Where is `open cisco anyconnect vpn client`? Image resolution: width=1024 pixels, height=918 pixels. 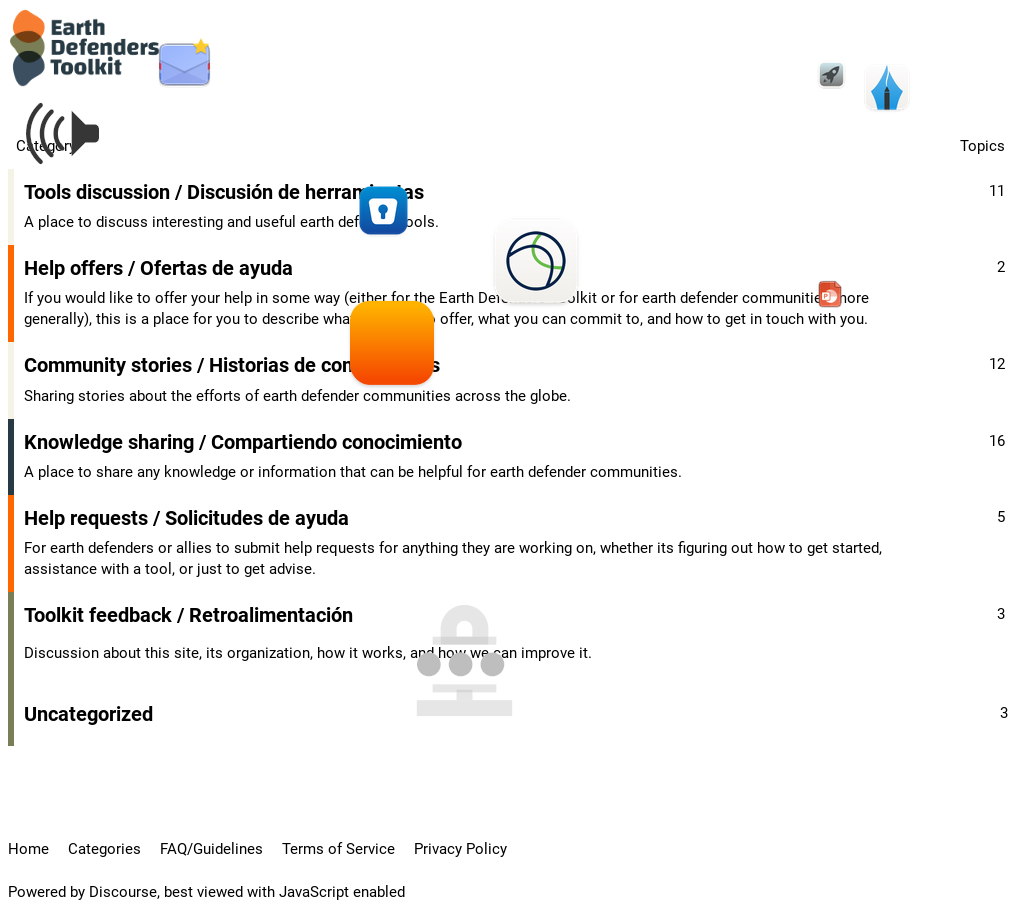 open cisco anyconnect vpn client is located at coordinates (536, 261).